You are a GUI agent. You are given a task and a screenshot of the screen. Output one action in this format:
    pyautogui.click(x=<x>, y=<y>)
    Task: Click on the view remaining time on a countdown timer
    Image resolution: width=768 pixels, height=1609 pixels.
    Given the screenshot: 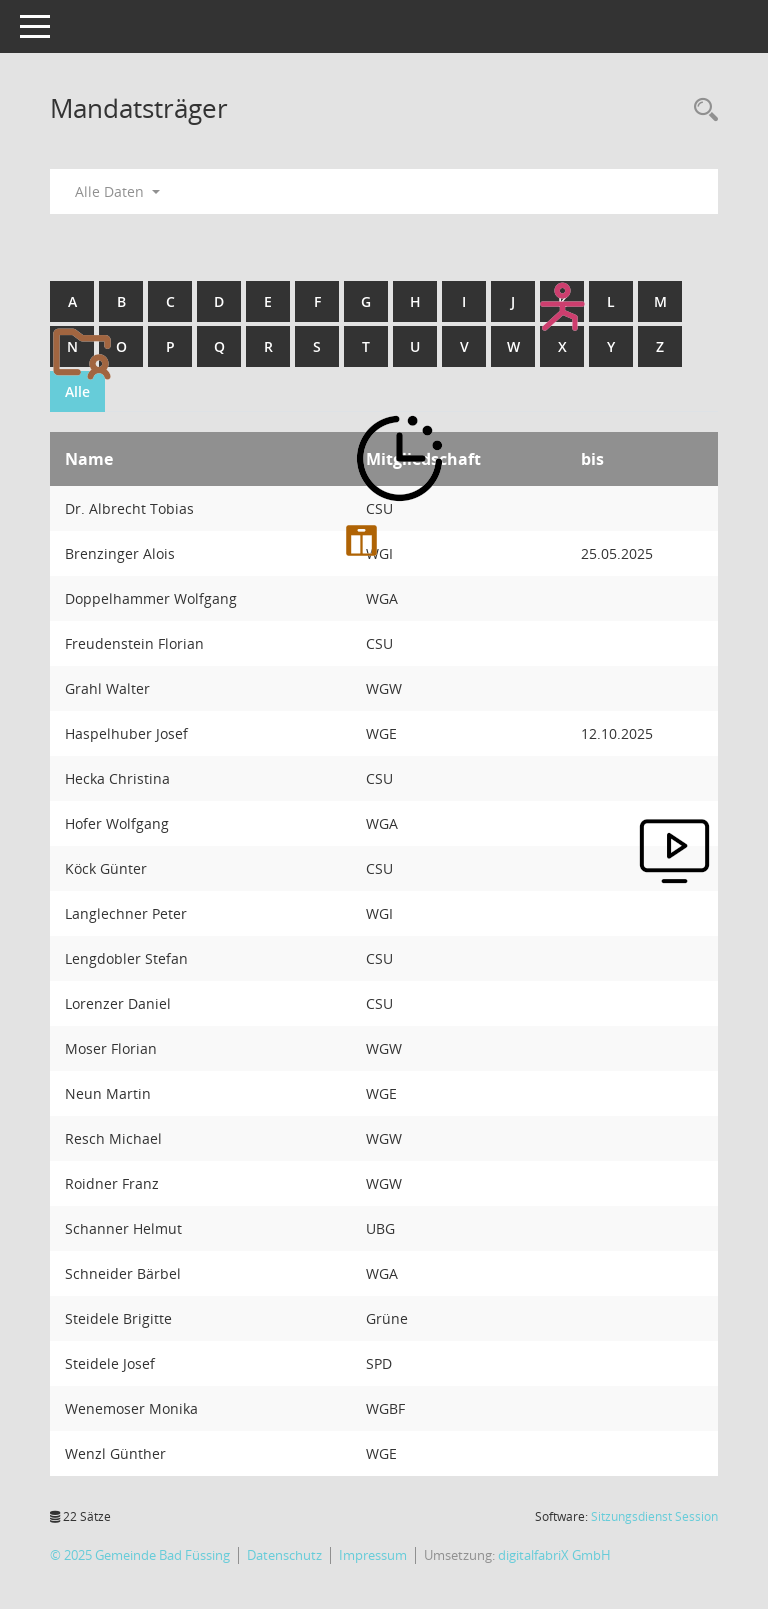 What is the action you would take?
    pyautogui.click(x=399, y=458)
    